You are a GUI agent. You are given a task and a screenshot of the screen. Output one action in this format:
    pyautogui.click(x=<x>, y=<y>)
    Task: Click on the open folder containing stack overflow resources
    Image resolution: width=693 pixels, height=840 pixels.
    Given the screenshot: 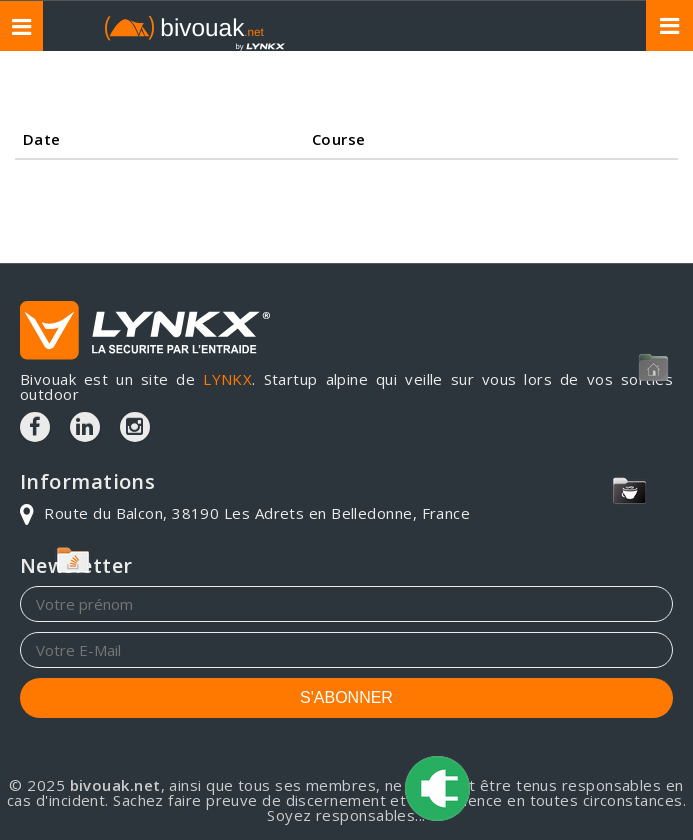 What is the action you would take?
    pyautogui.click(x=73, y=561)
    